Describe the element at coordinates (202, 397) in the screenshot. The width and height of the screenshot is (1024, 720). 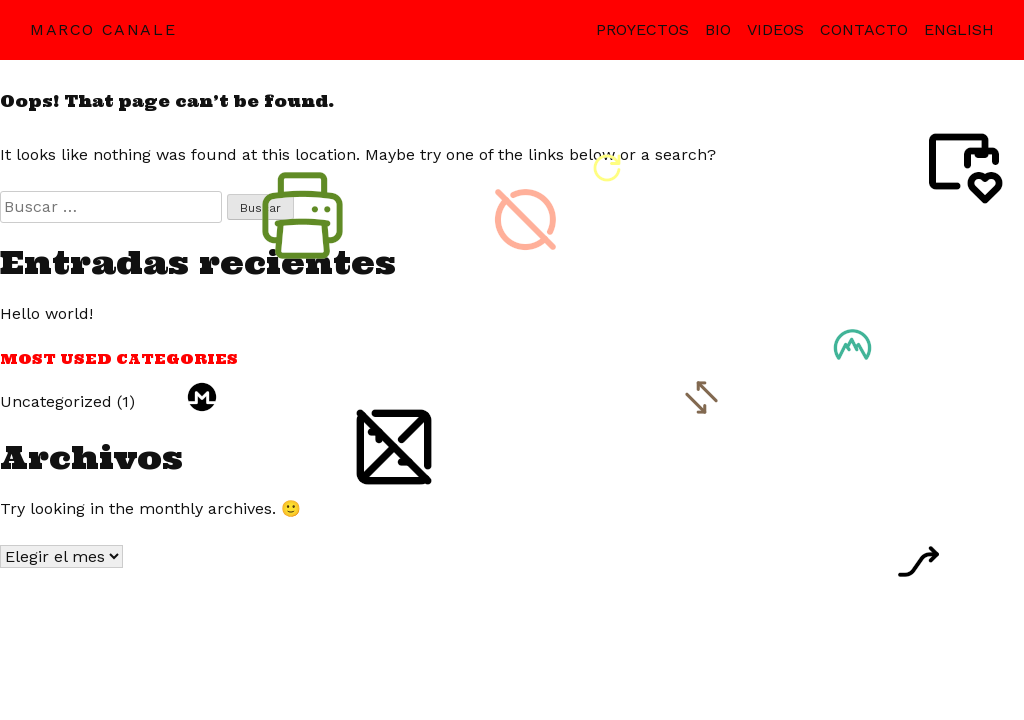
I see `view monero cryptocurrency balance` at that location.